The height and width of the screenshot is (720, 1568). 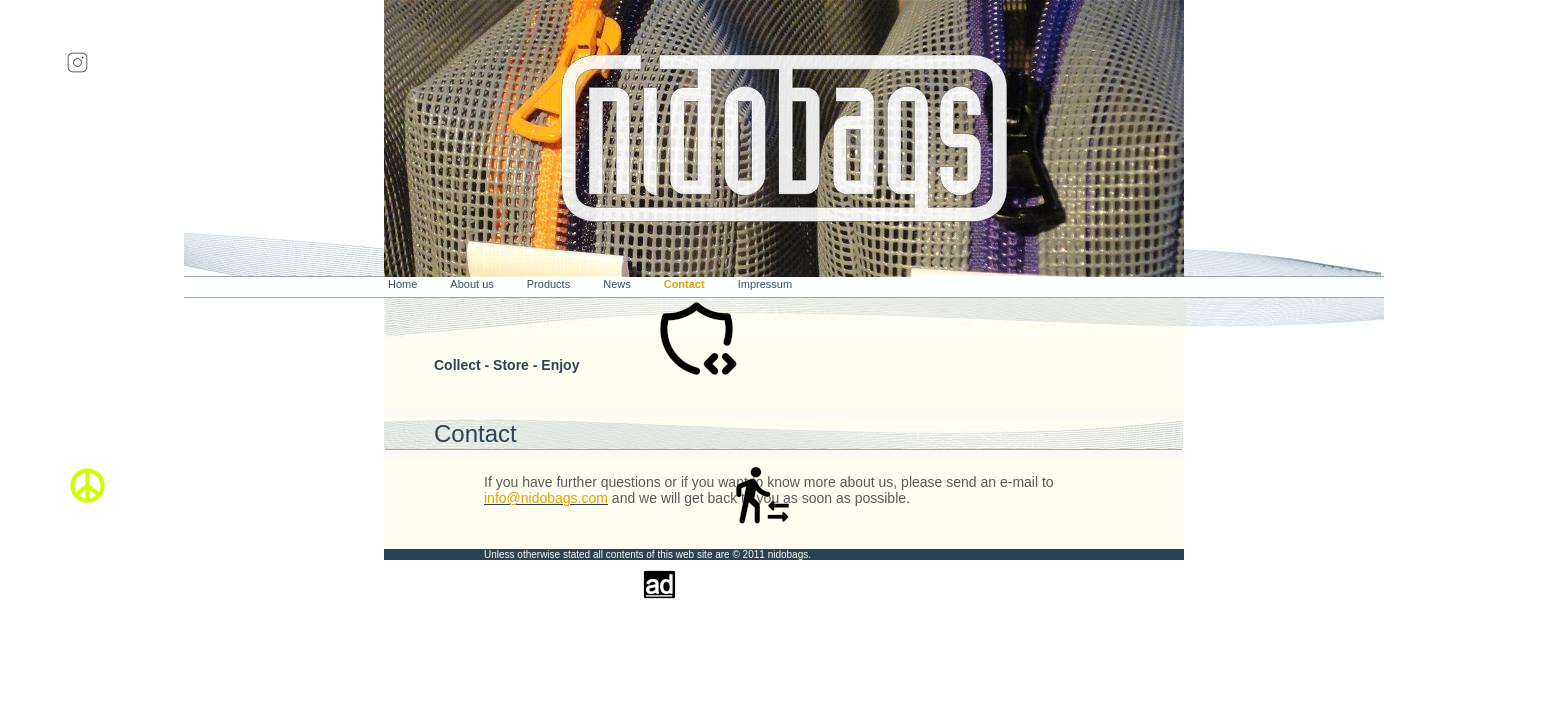 I want to click on Adversal advertising platform logo, so click(x=659, y=584).